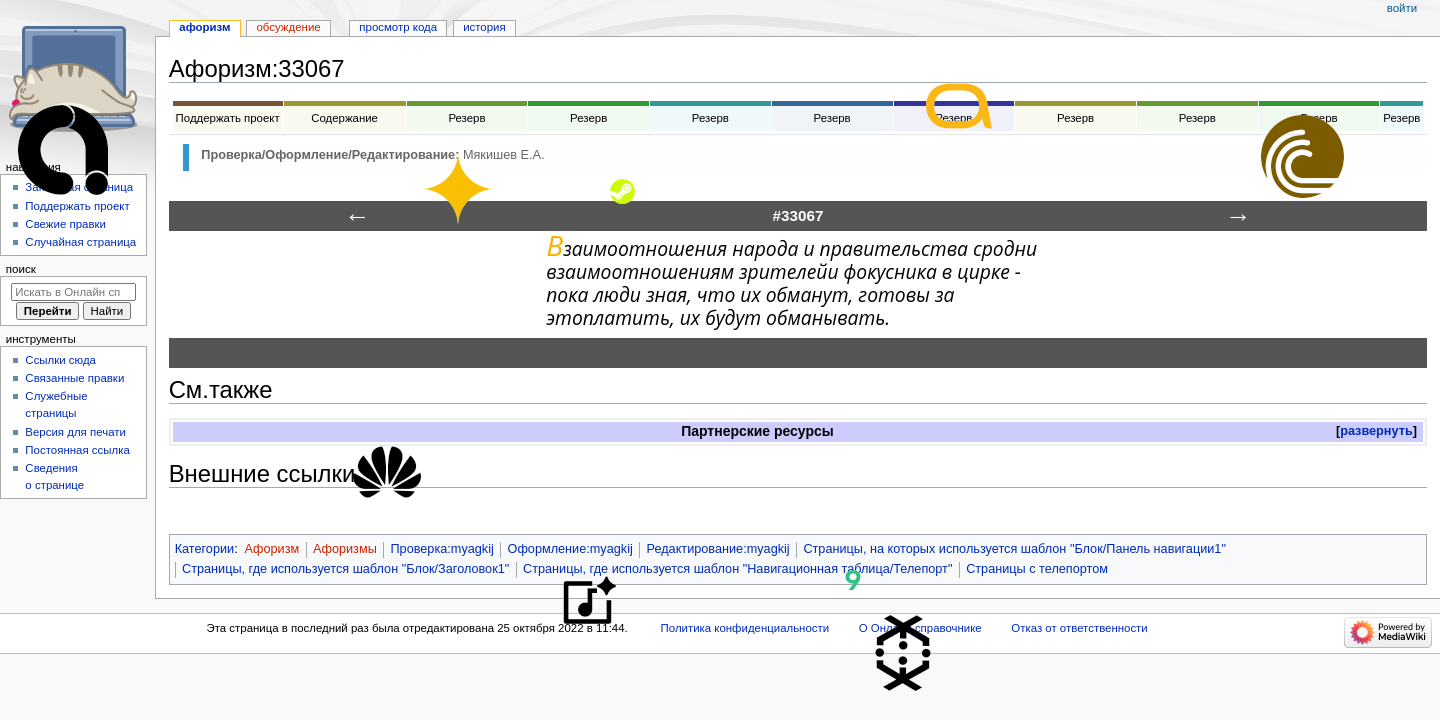  Describe the element at coordinates (853, 580) in the screenshot. I see `quad9 dns service logo` at that location.